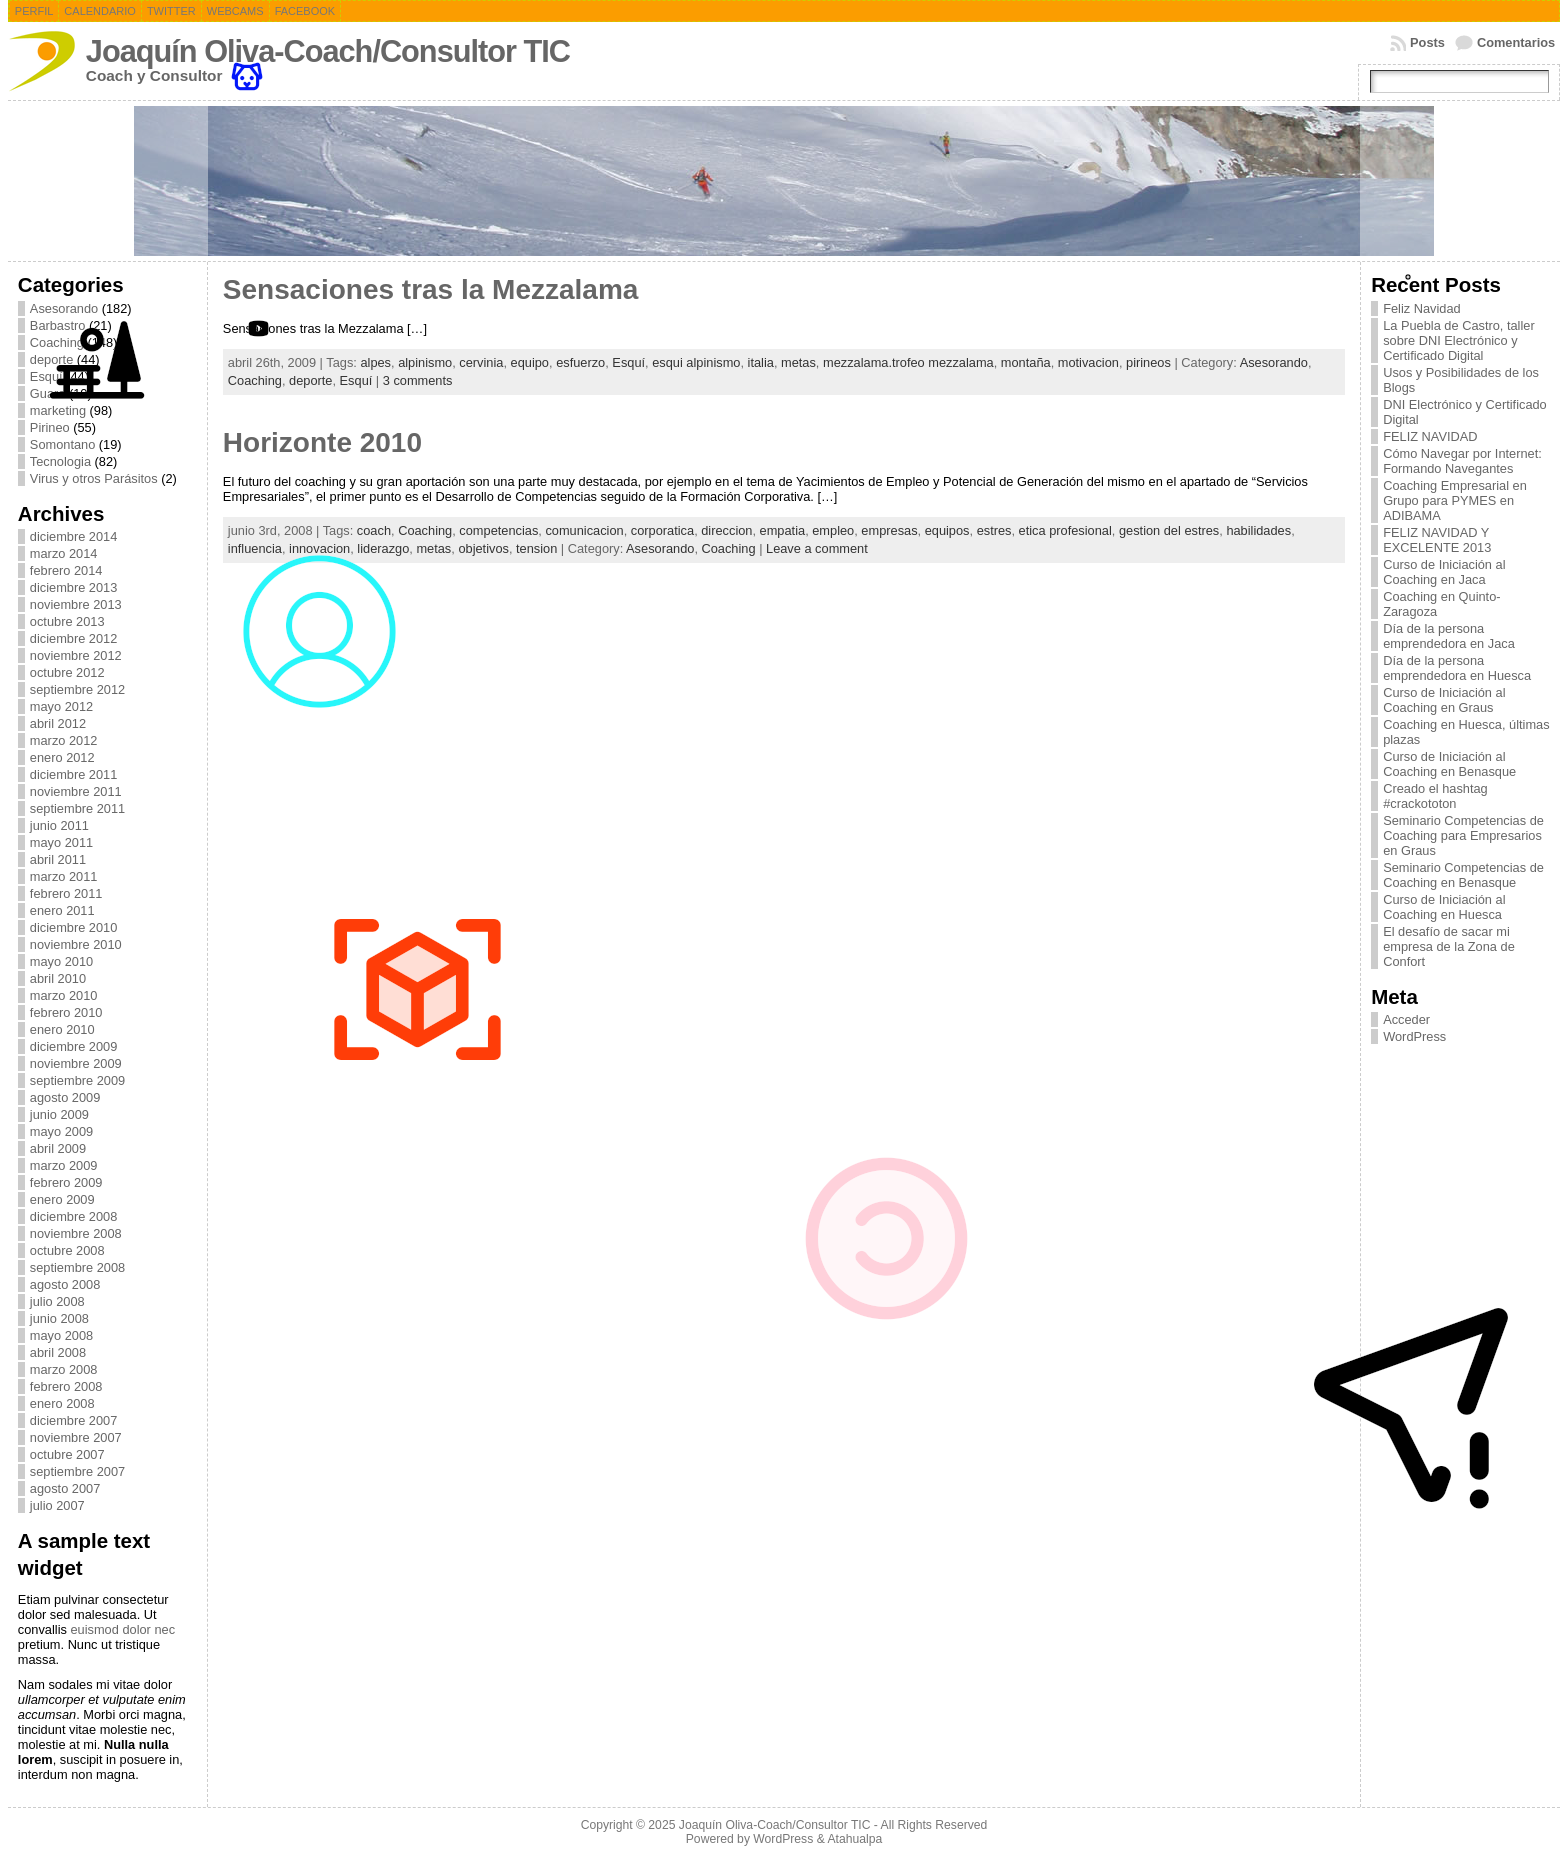 This screenshot has height=1856, width=1568. What do you see at coordinates (258, 328) in the screenshot?
I see `open YouTube app` at bounding box center [258, 328].